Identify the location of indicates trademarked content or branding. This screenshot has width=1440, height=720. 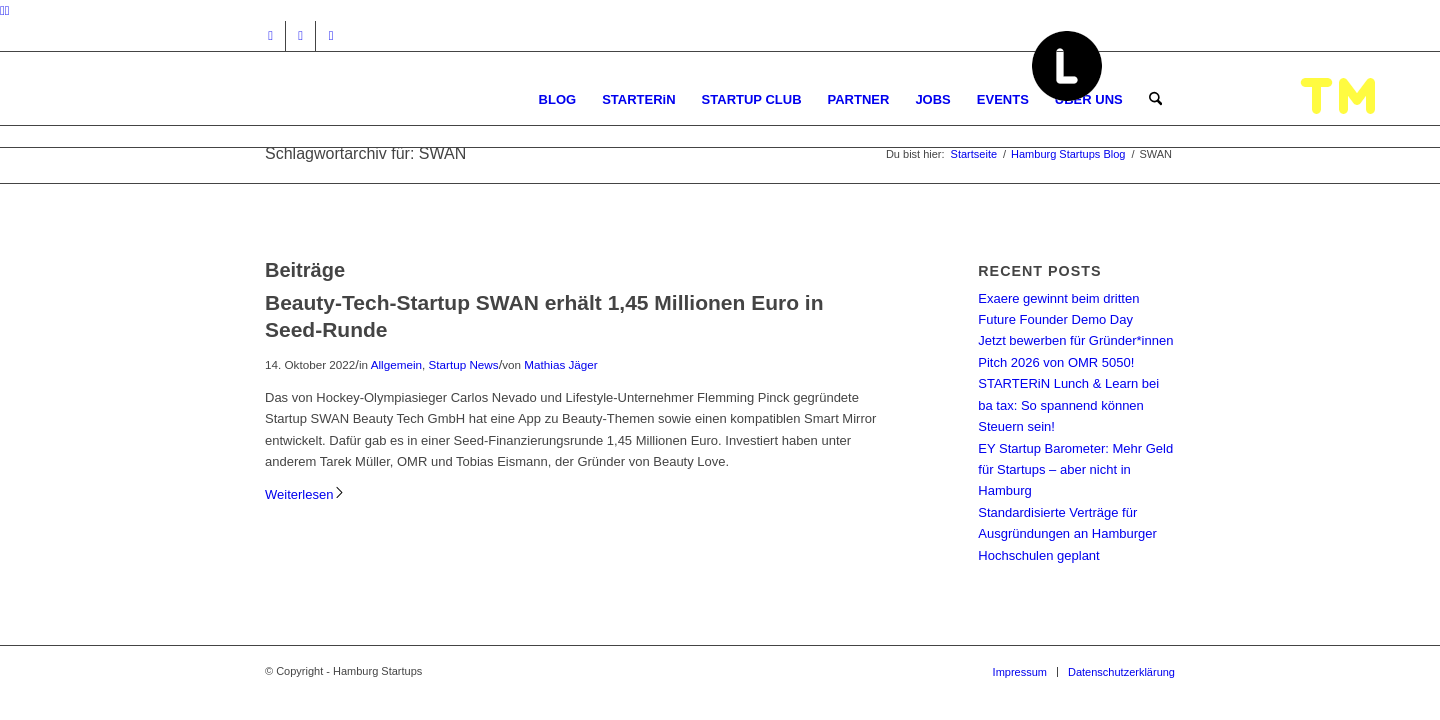
(1339, 96).